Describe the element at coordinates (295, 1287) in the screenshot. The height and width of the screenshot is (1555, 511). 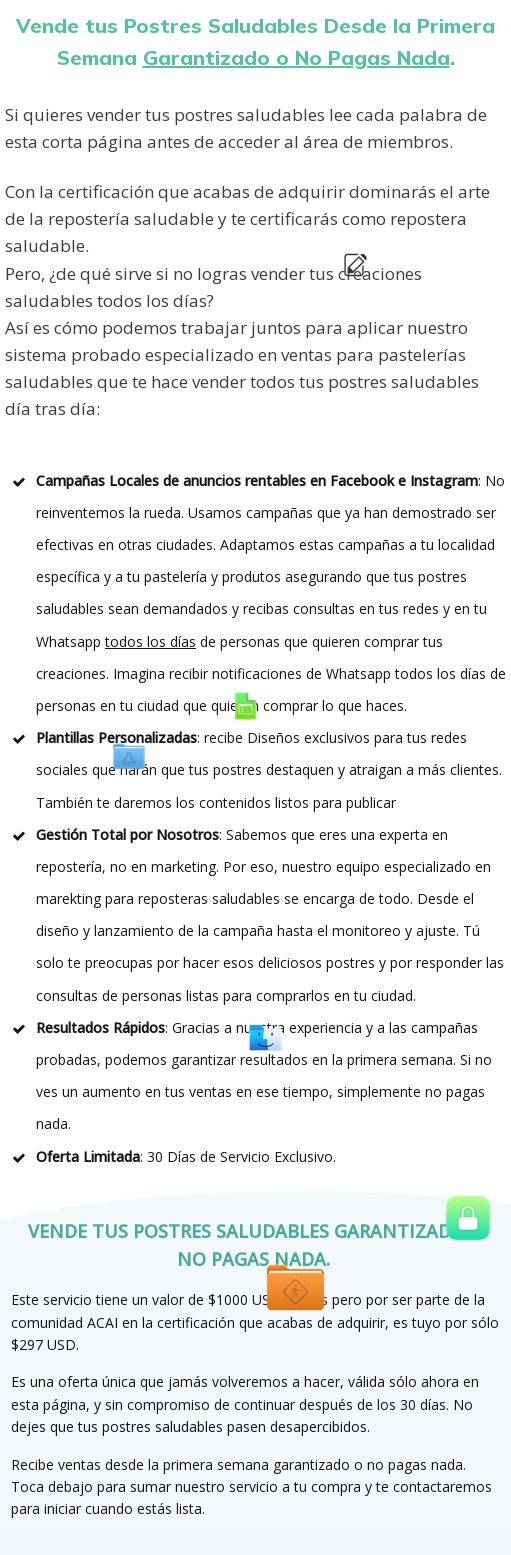
I see `open public or shared folder` at that location.